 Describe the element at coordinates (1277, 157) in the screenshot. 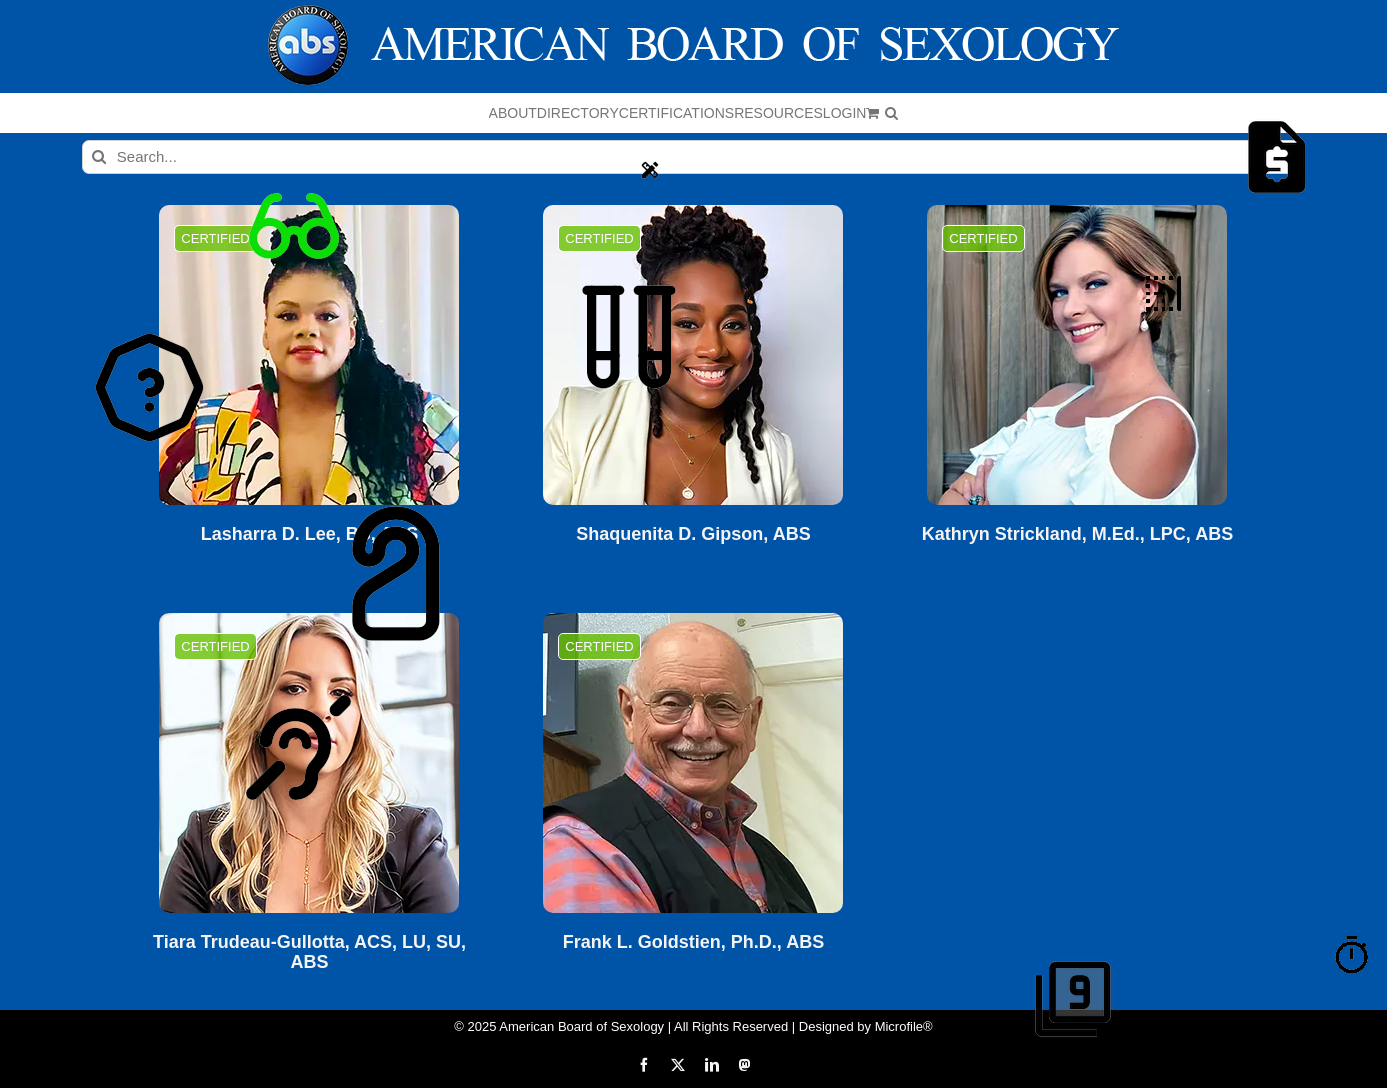

I see `request a price quote or estimate` at that location.